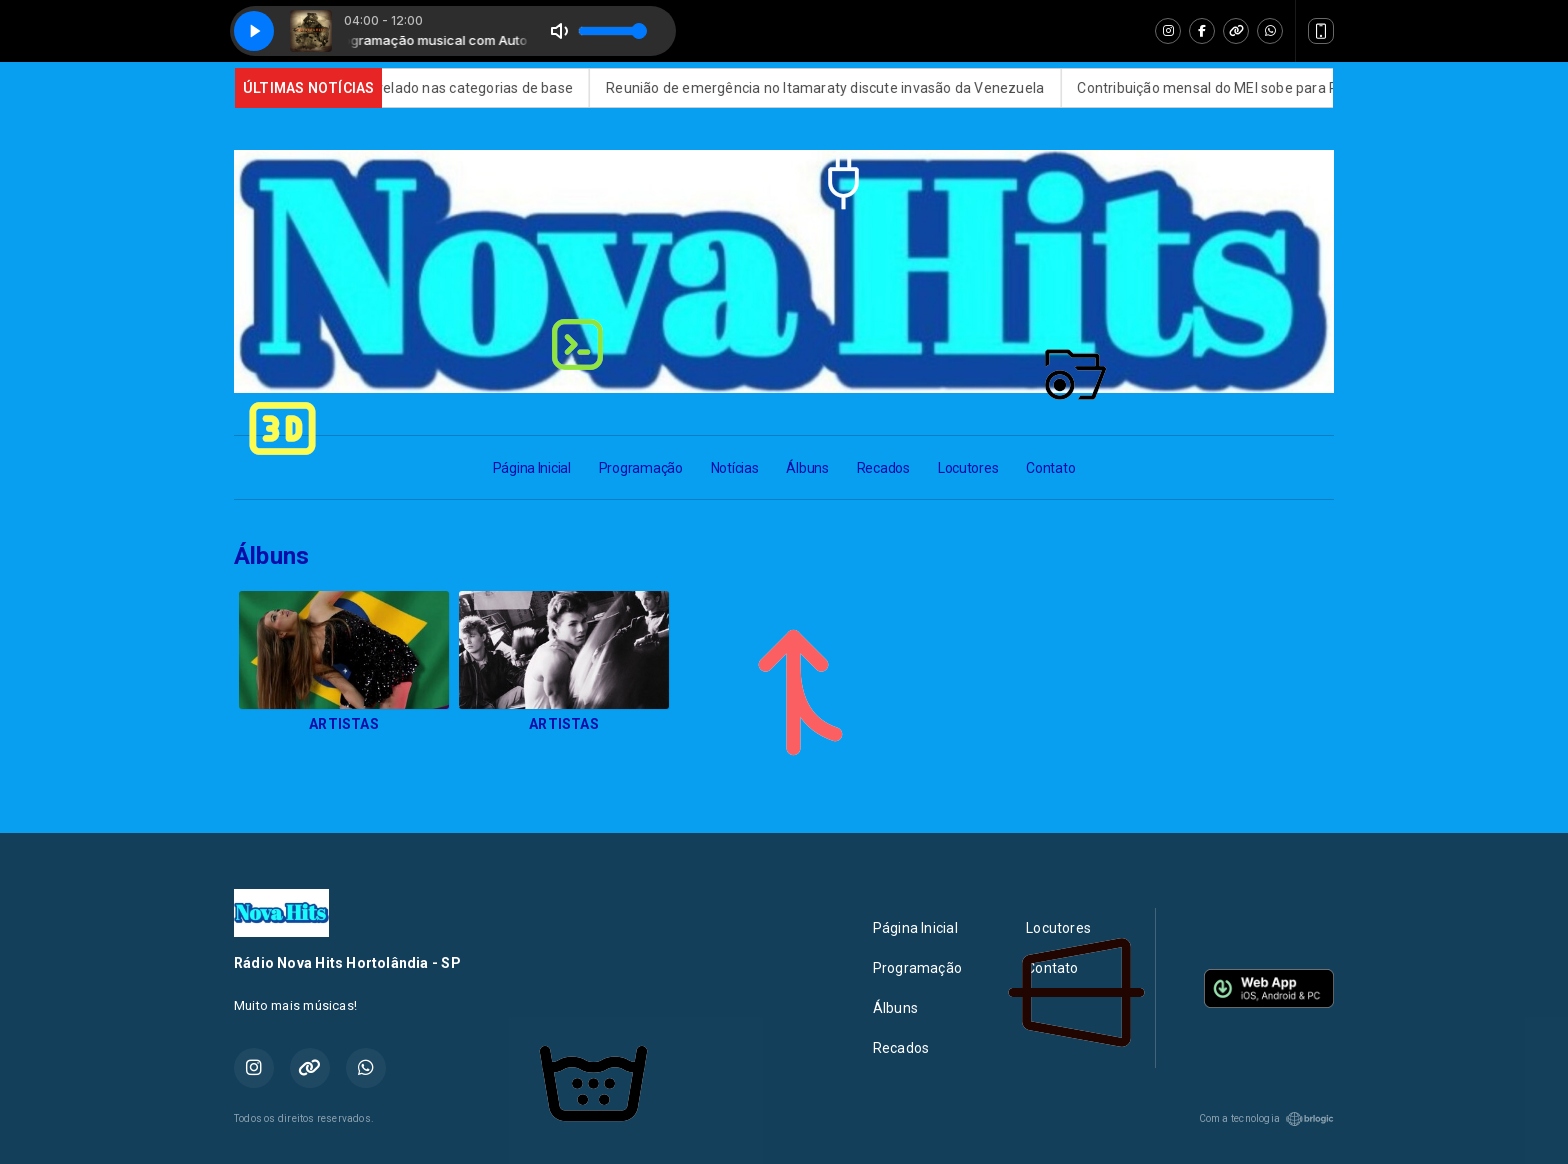 This screenshot has height=1164, width=1568. What do you see at coordinates (1074, 374) in the screenshot?
I see `expanded root directory in file explorer` at bounding box center [1074, 374].